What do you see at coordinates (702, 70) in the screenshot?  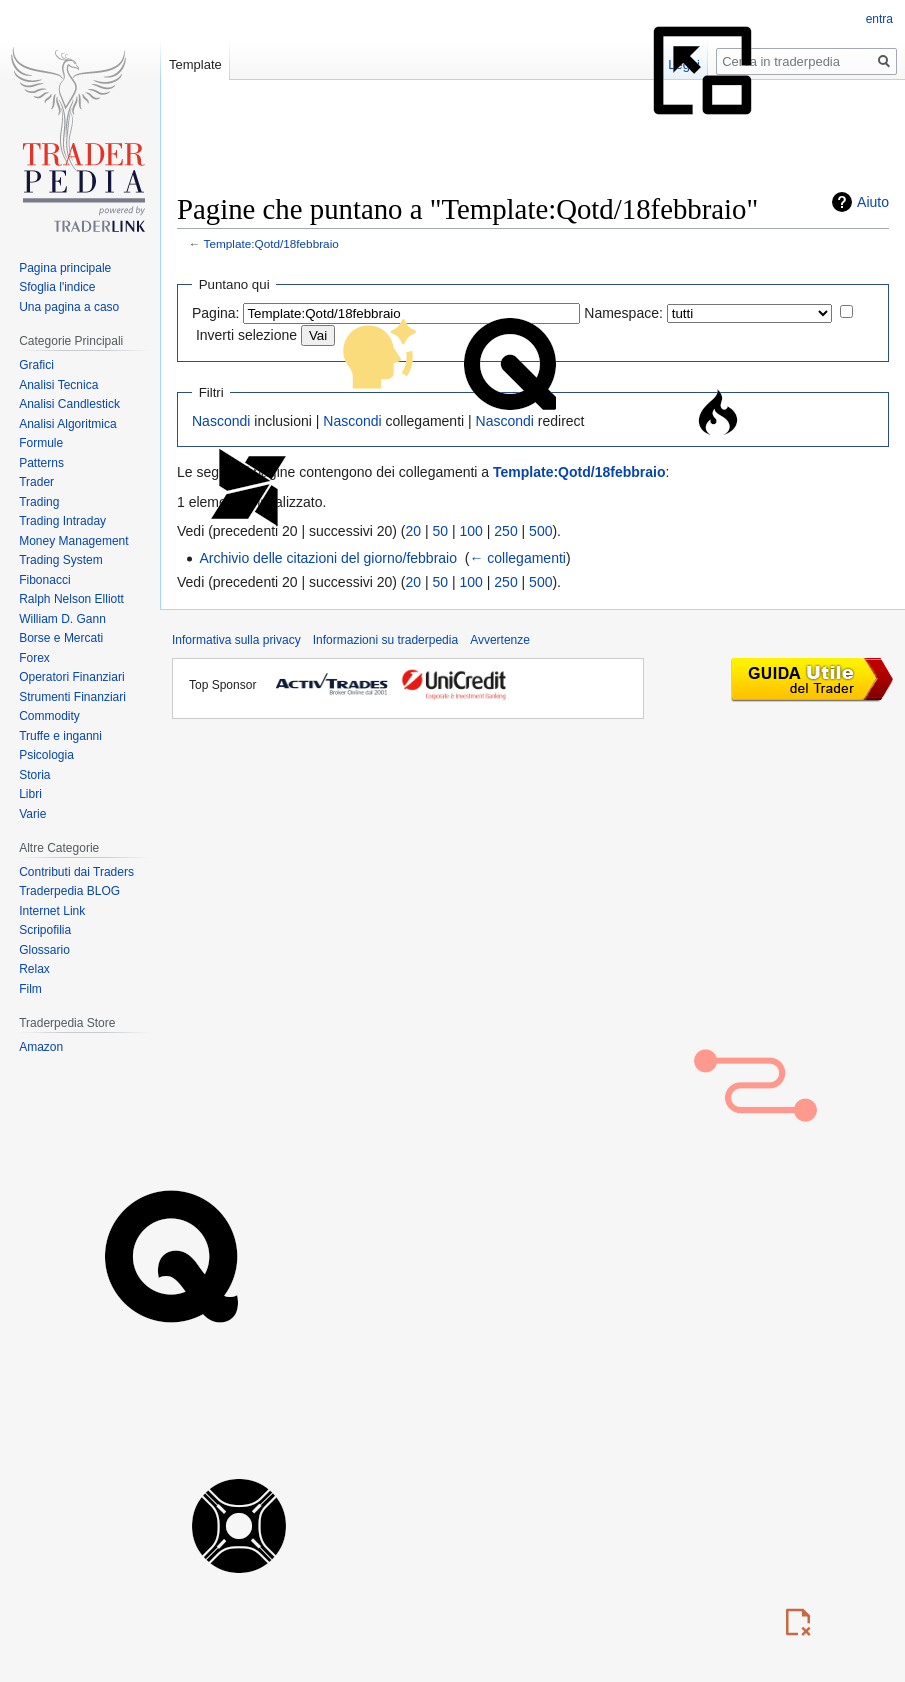 I see `exit picture-in-picture mode` at bounding box center [702, 70].